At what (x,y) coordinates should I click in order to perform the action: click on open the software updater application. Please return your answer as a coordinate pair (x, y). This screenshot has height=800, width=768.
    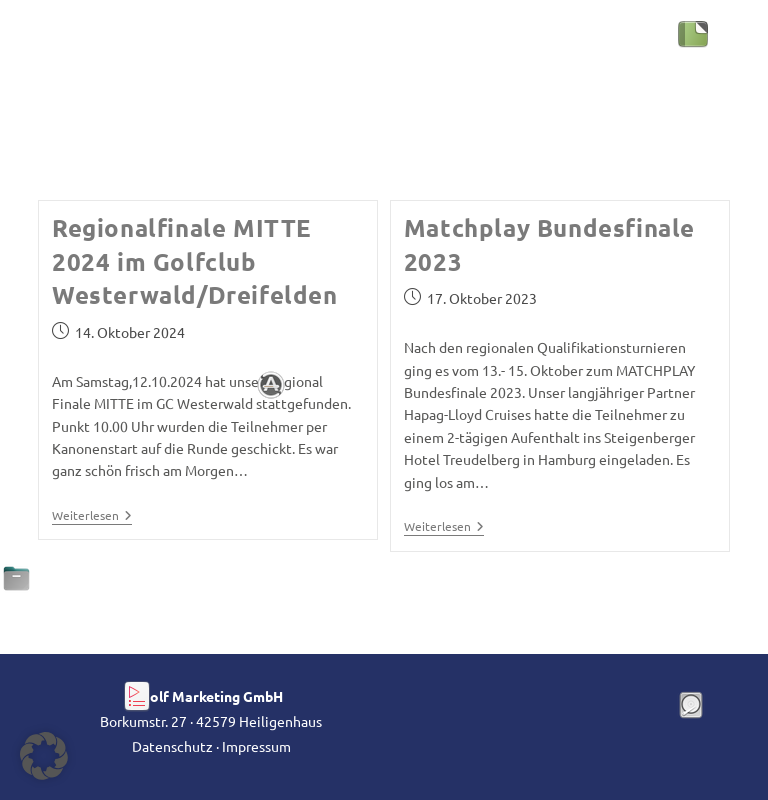
    Looking at the image, I should click on (271, 385).